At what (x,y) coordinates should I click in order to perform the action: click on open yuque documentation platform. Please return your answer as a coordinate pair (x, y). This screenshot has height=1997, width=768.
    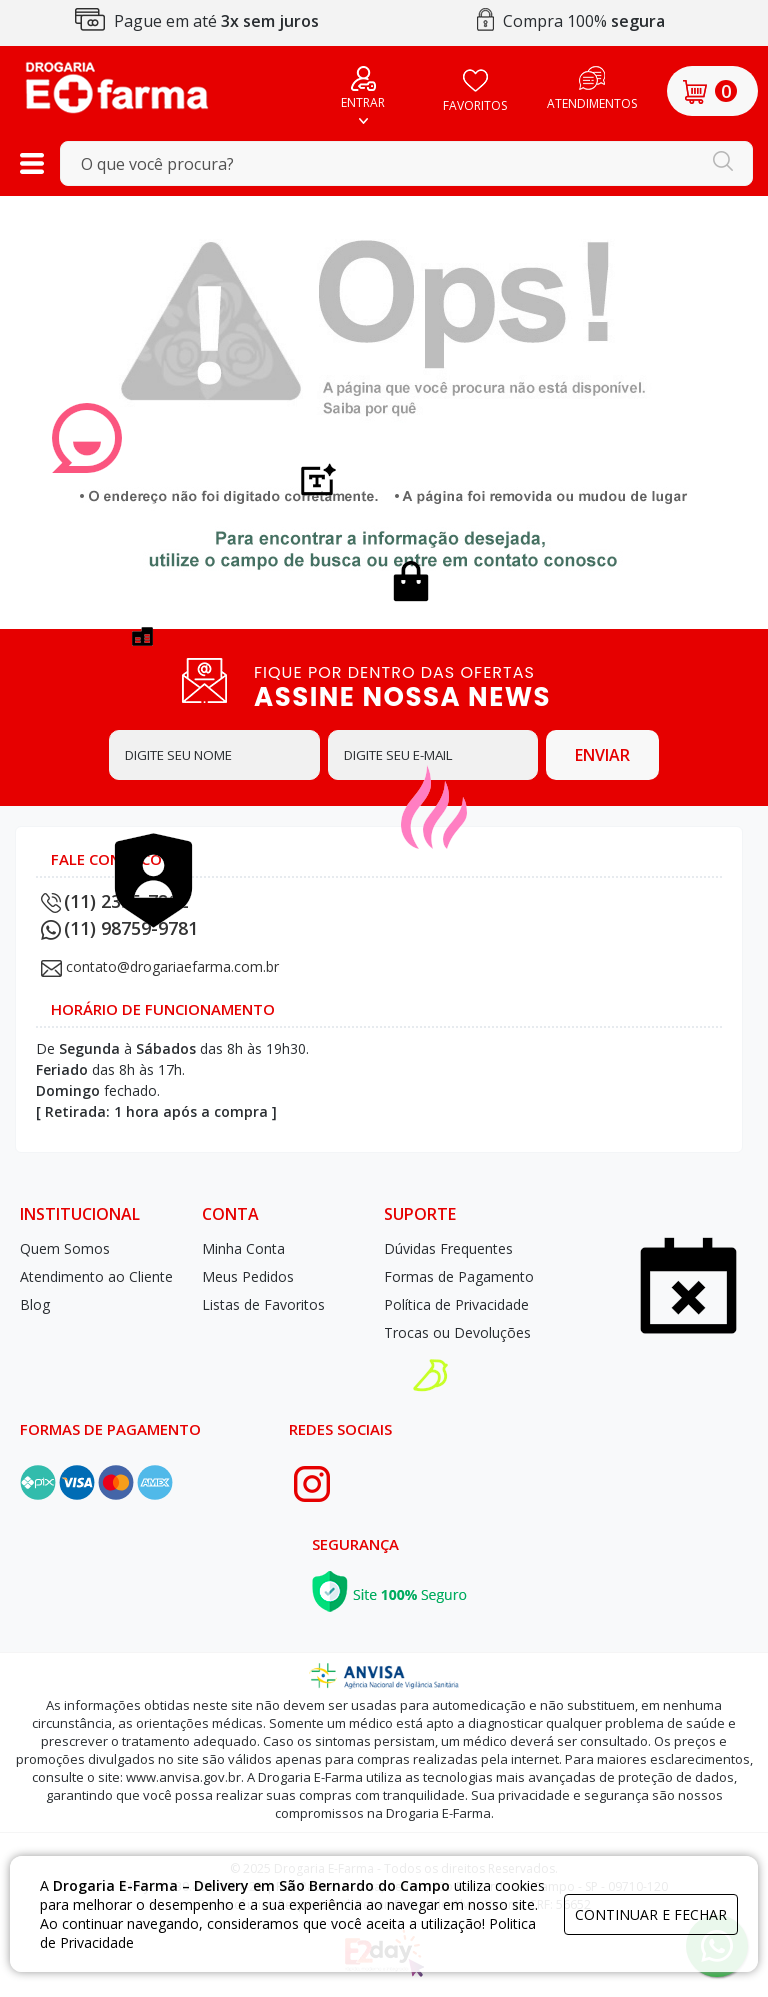
    Looking at the image, I should click on (430, 1374).